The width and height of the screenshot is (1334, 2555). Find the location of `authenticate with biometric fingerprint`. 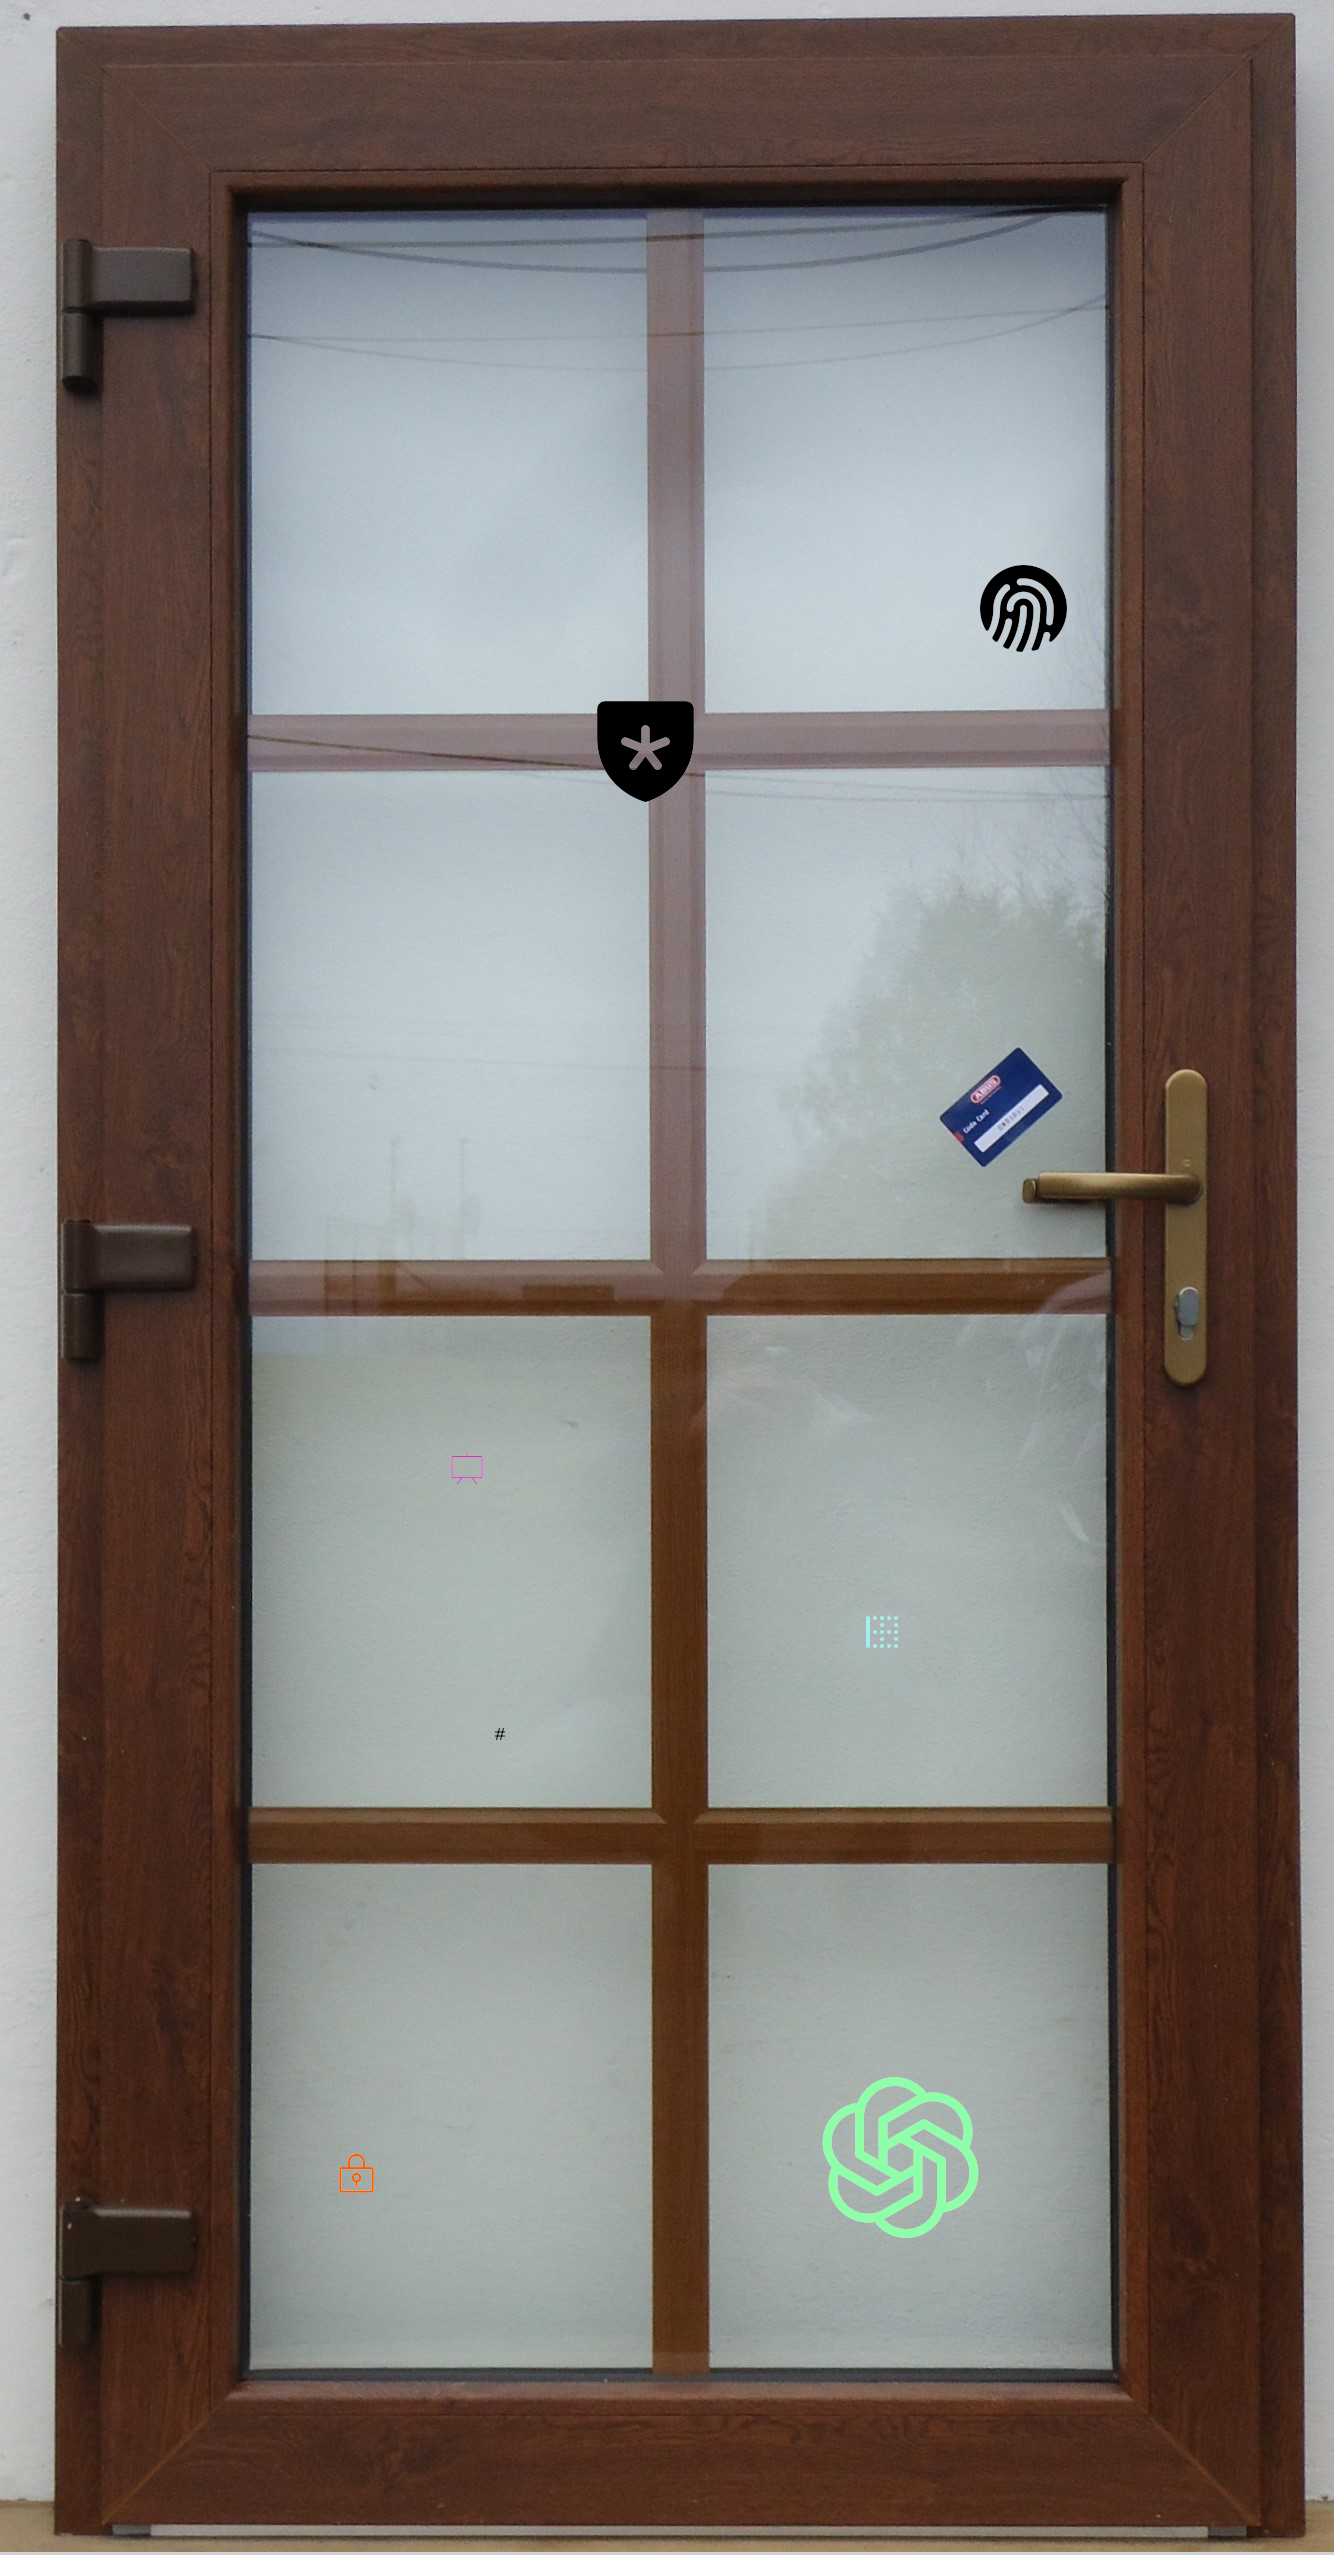

authenticate with biometric fingerprint is located at coordinates (1023, 608).